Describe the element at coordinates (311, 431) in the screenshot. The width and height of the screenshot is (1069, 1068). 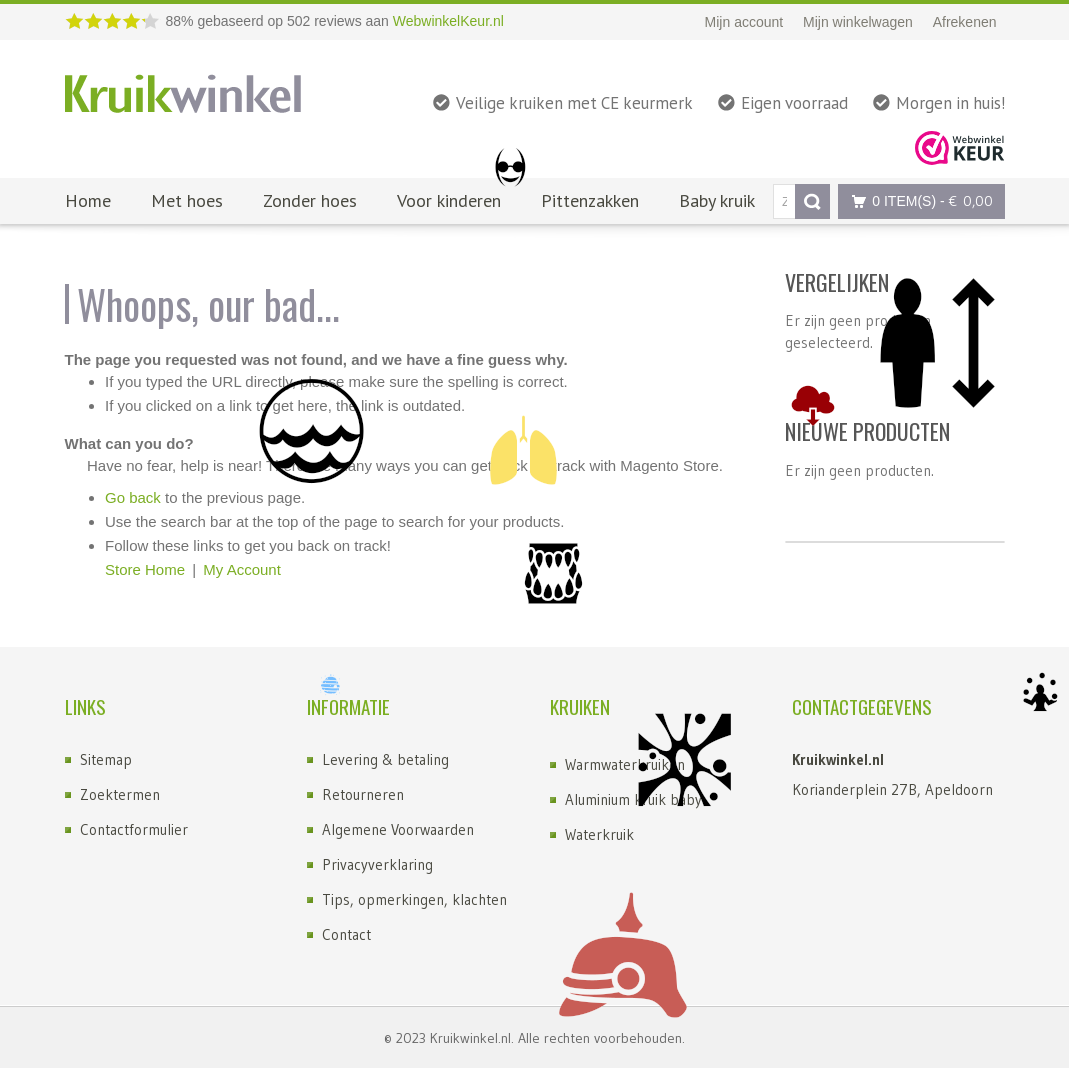
I see `indicates ocean or maritime game mode` at that location.